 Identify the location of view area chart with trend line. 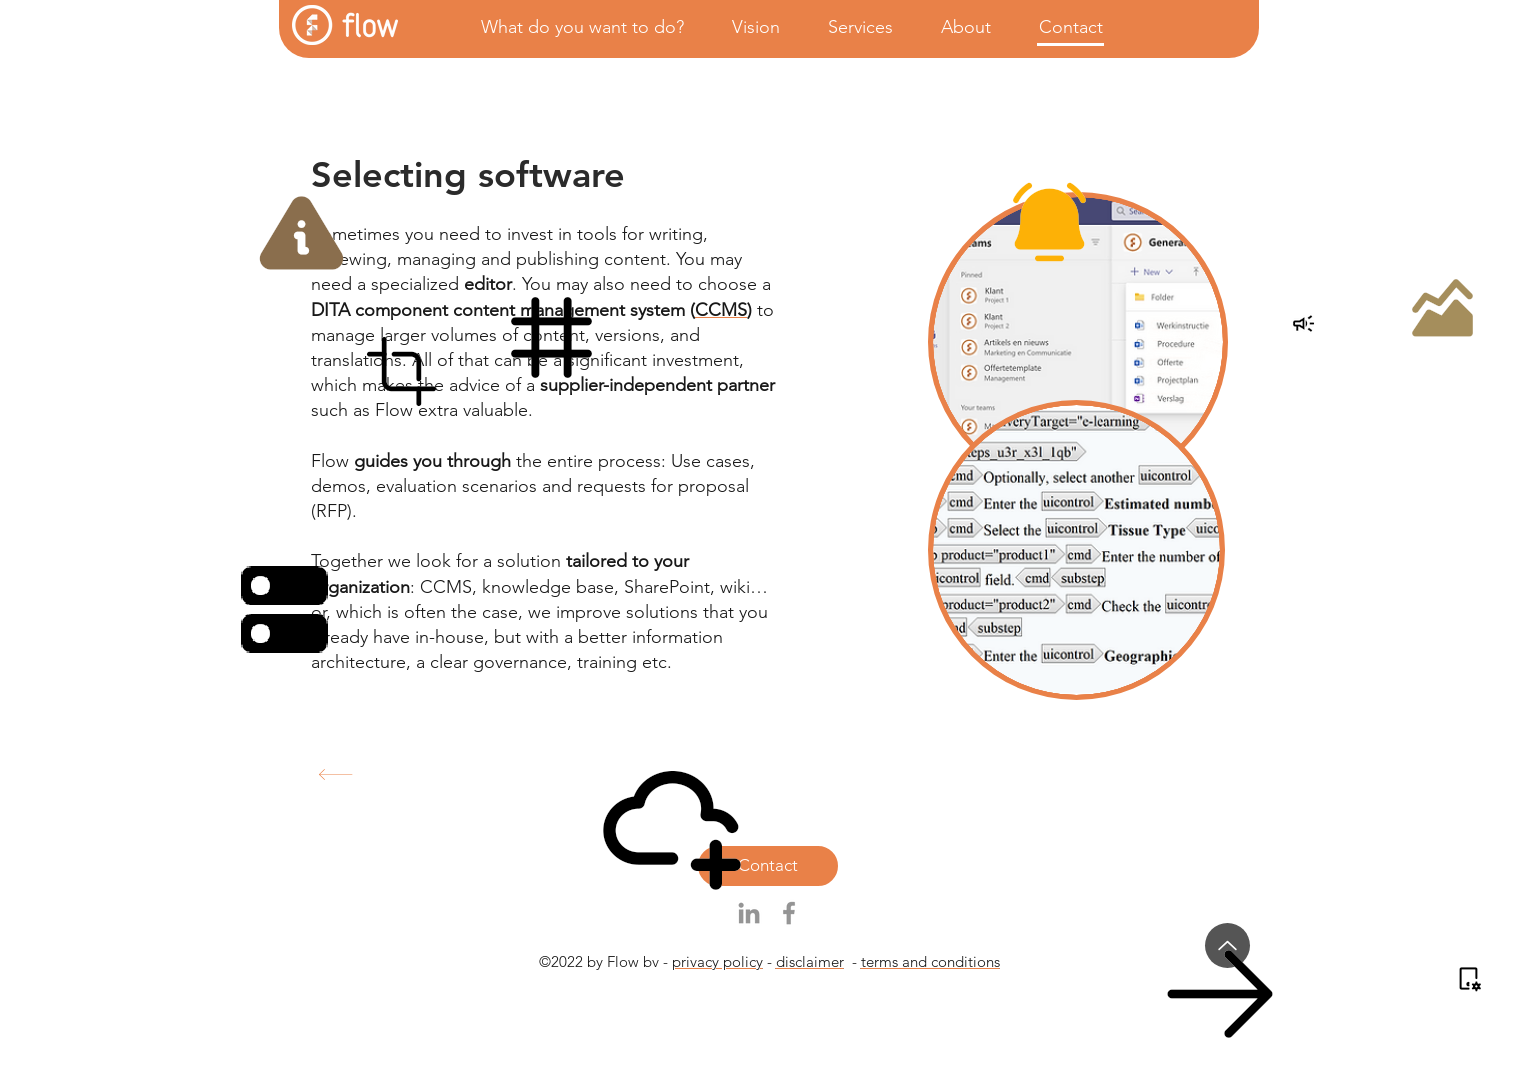
(1442, 309).